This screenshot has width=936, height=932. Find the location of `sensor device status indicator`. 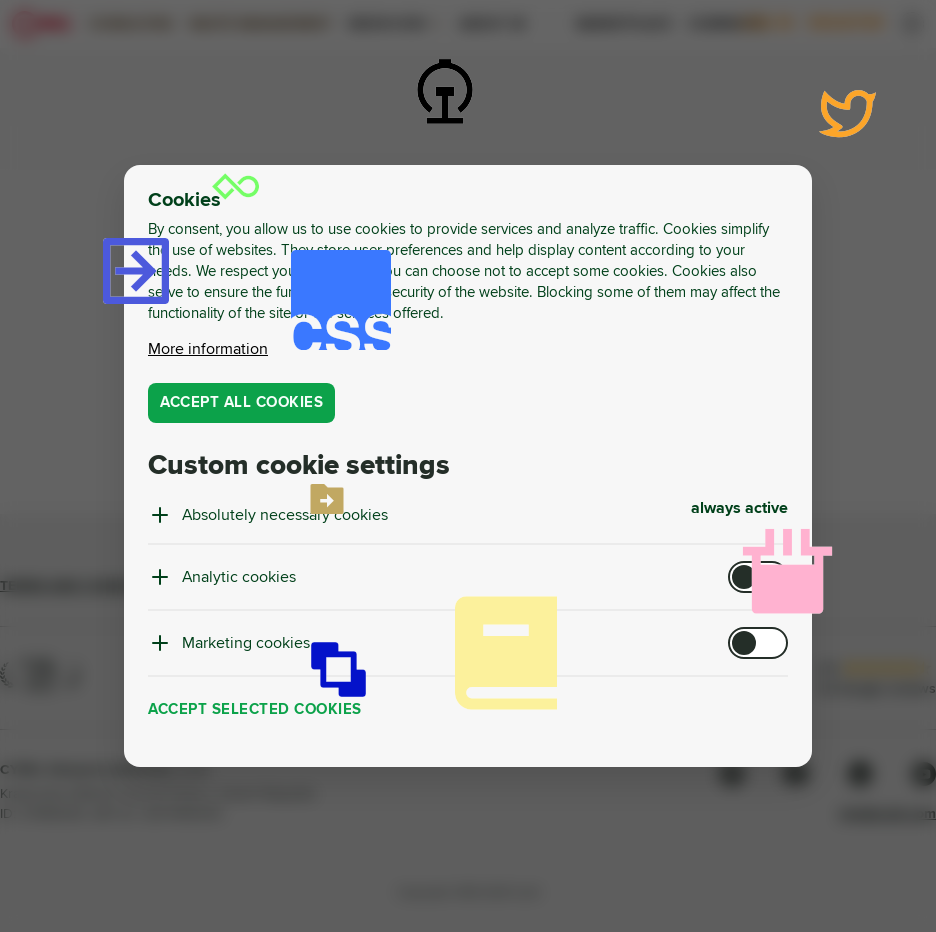

sensor device status indicator is located at coordinates (787, 573).